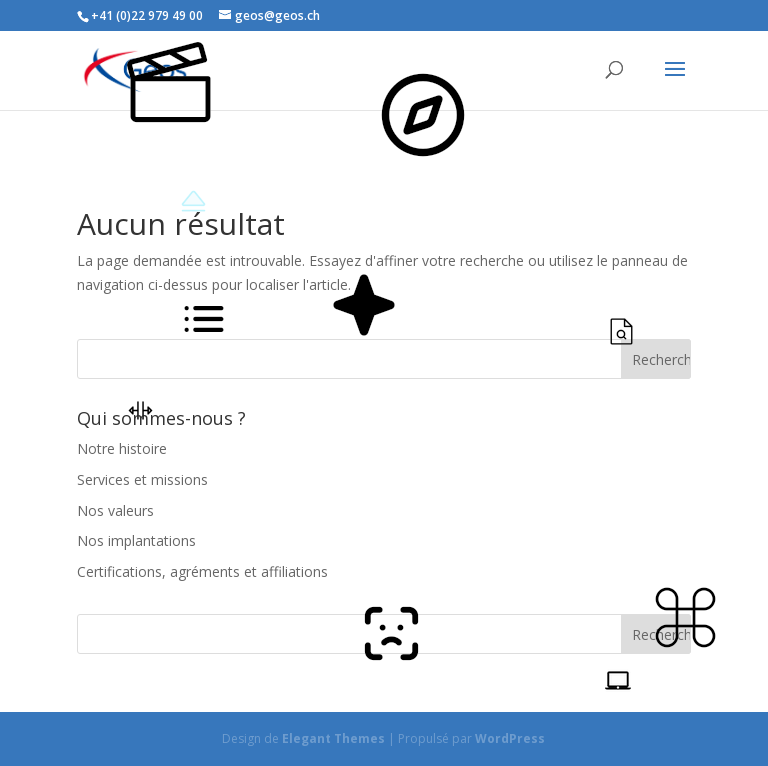  What do you see at coordinates (170, 85) in the screenshot?
I see `access video or movie content` at bounding box center [170, 85].